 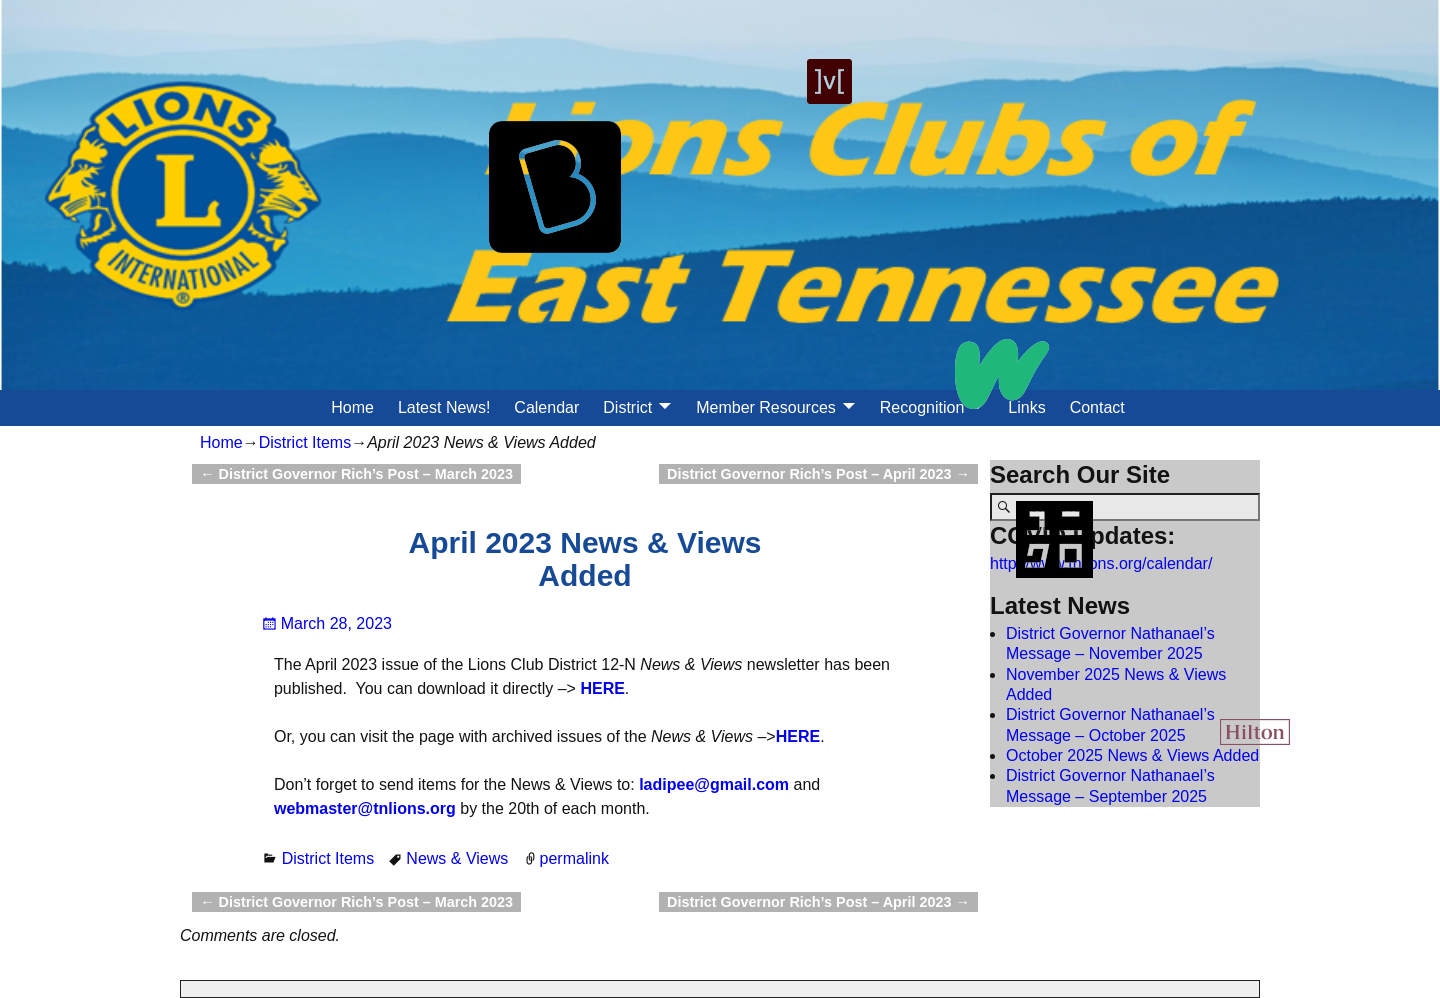 What do you see at coordinates (555, 187) in the screenshot?
I see `open the BYJU'S learning app` at bounding box center [555, 187].